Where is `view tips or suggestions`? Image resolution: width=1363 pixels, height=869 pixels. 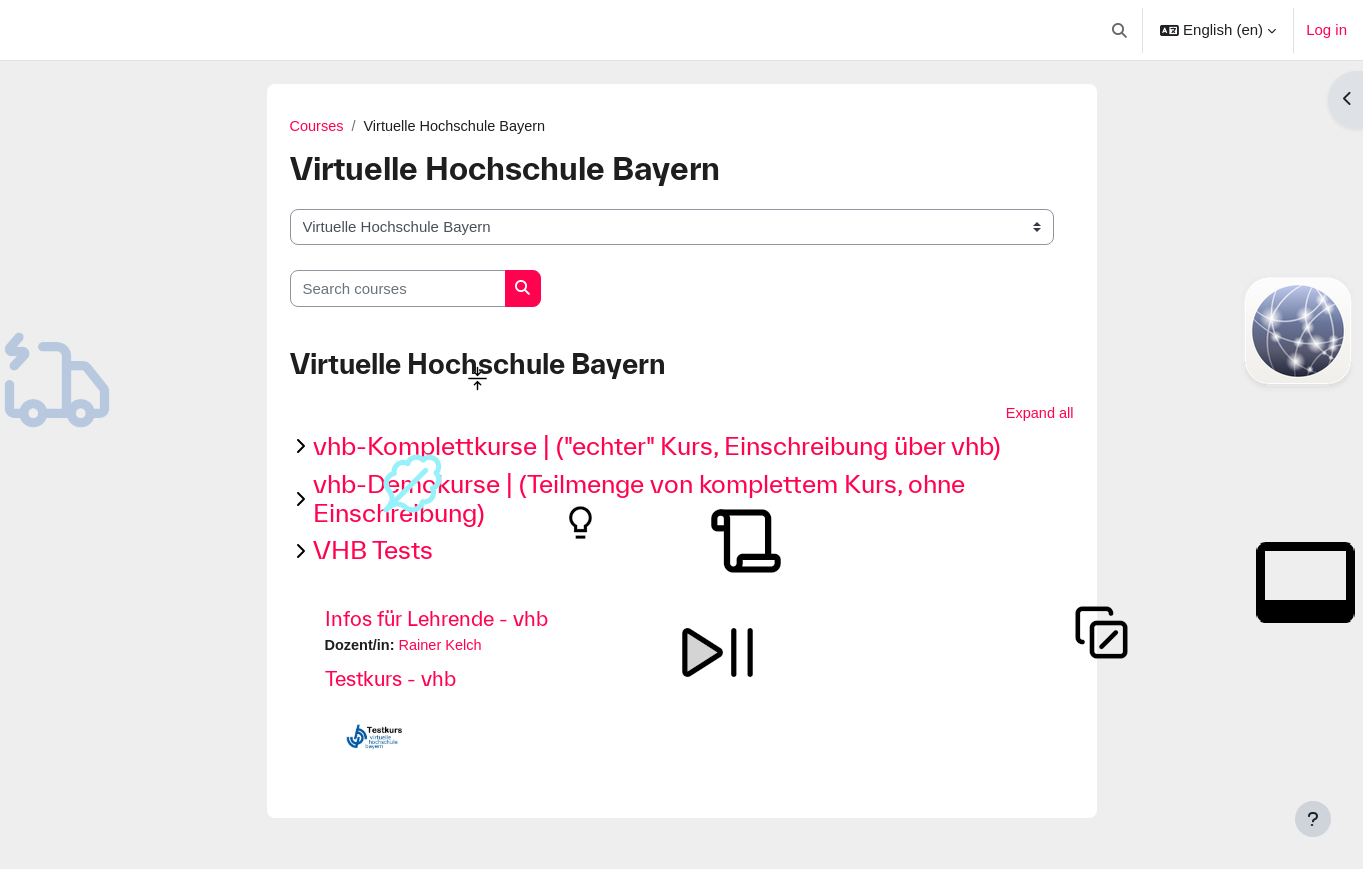 view tips or suggestions is located at coordinates (580, 522).